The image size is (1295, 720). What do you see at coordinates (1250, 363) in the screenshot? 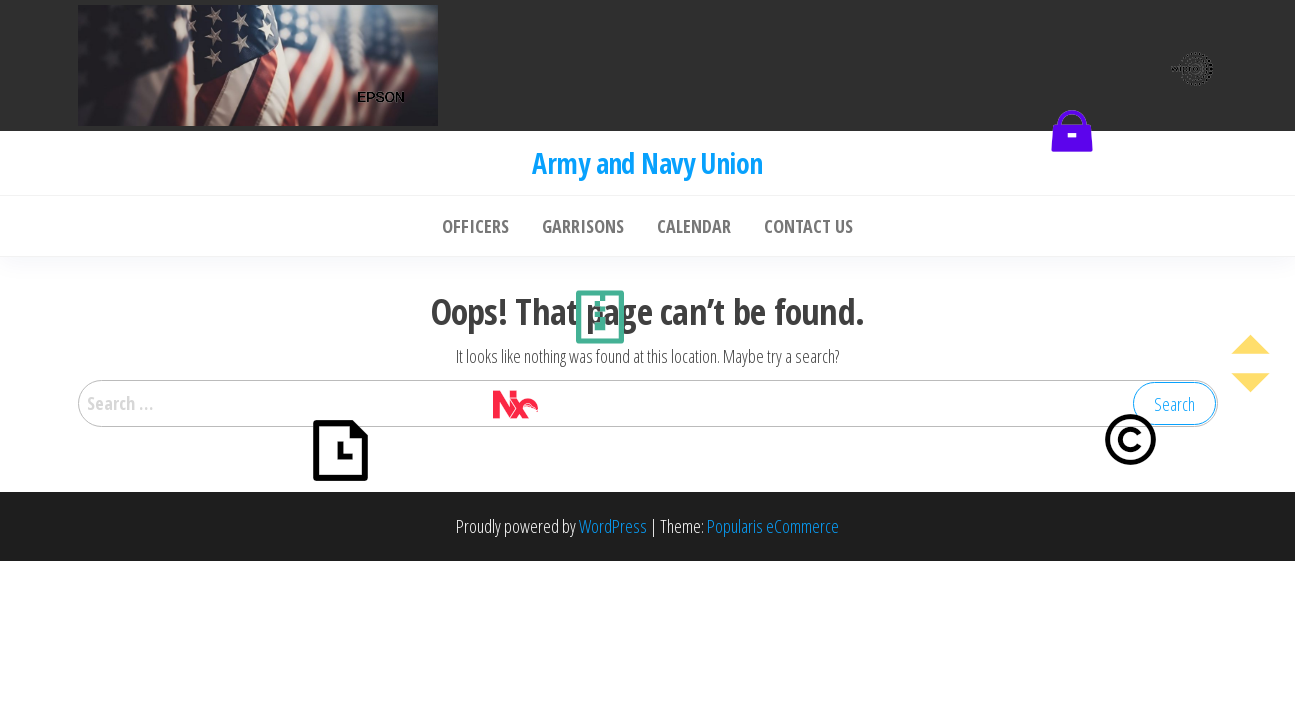
I see `expand or collapse content vertically` at bounding box center [1250, 363].